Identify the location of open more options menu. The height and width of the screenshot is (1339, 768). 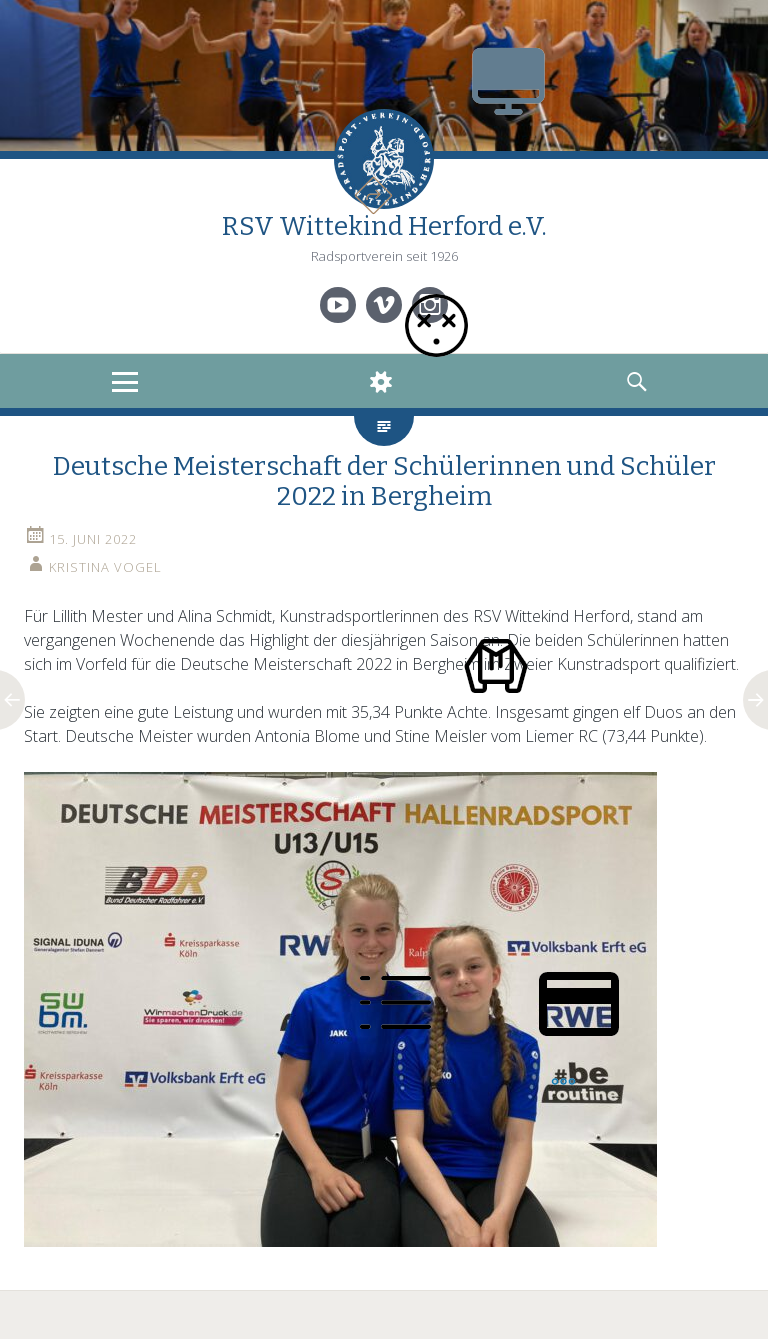
(563, 1081).